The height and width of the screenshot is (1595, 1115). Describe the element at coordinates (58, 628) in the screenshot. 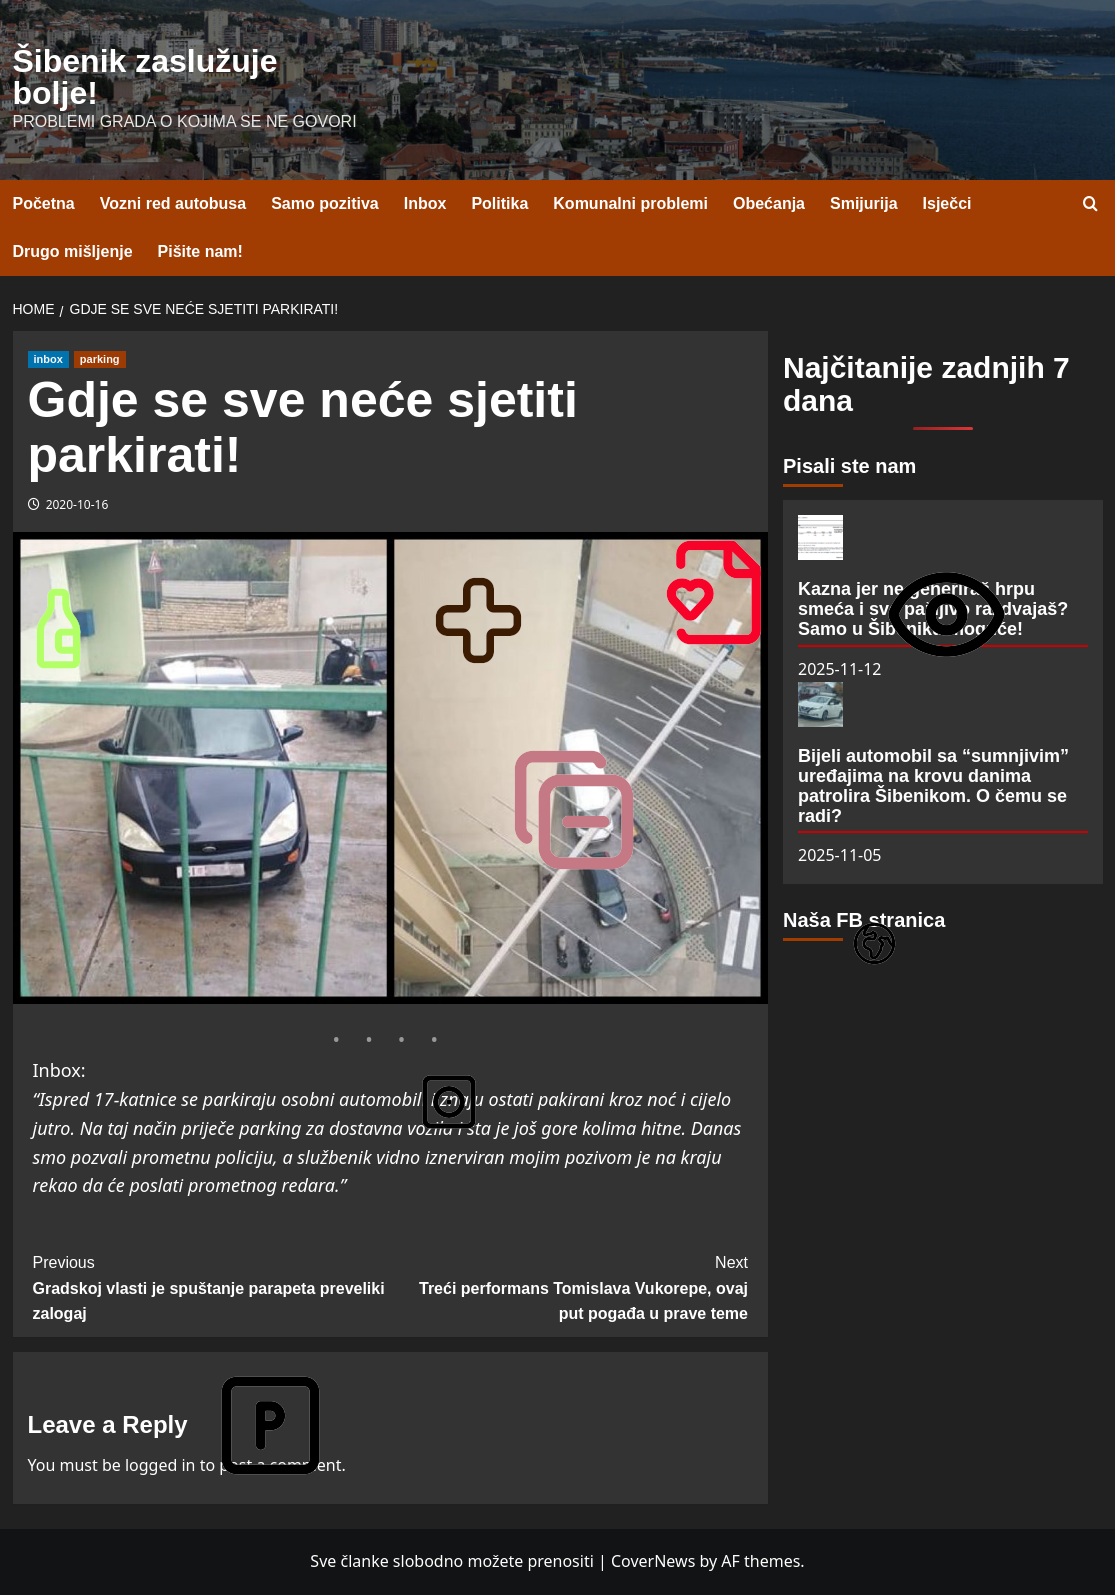

I see `browse wine selection` at that location.